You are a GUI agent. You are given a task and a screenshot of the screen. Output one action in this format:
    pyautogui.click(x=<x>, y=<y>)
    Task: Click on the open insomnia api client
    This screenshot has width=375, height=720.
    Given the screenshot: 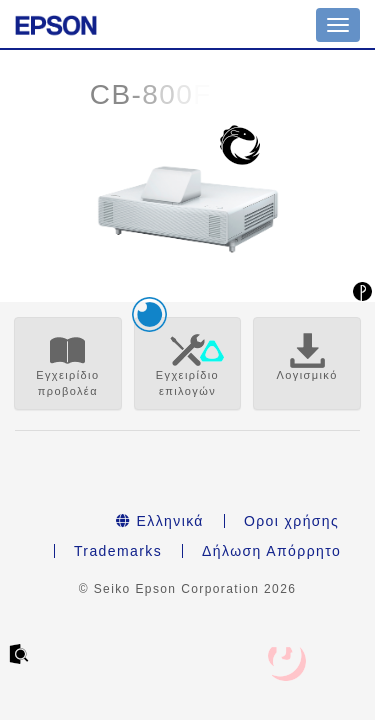 What is the action you would take?
    pyautogui.click(x=149, y=314)
    